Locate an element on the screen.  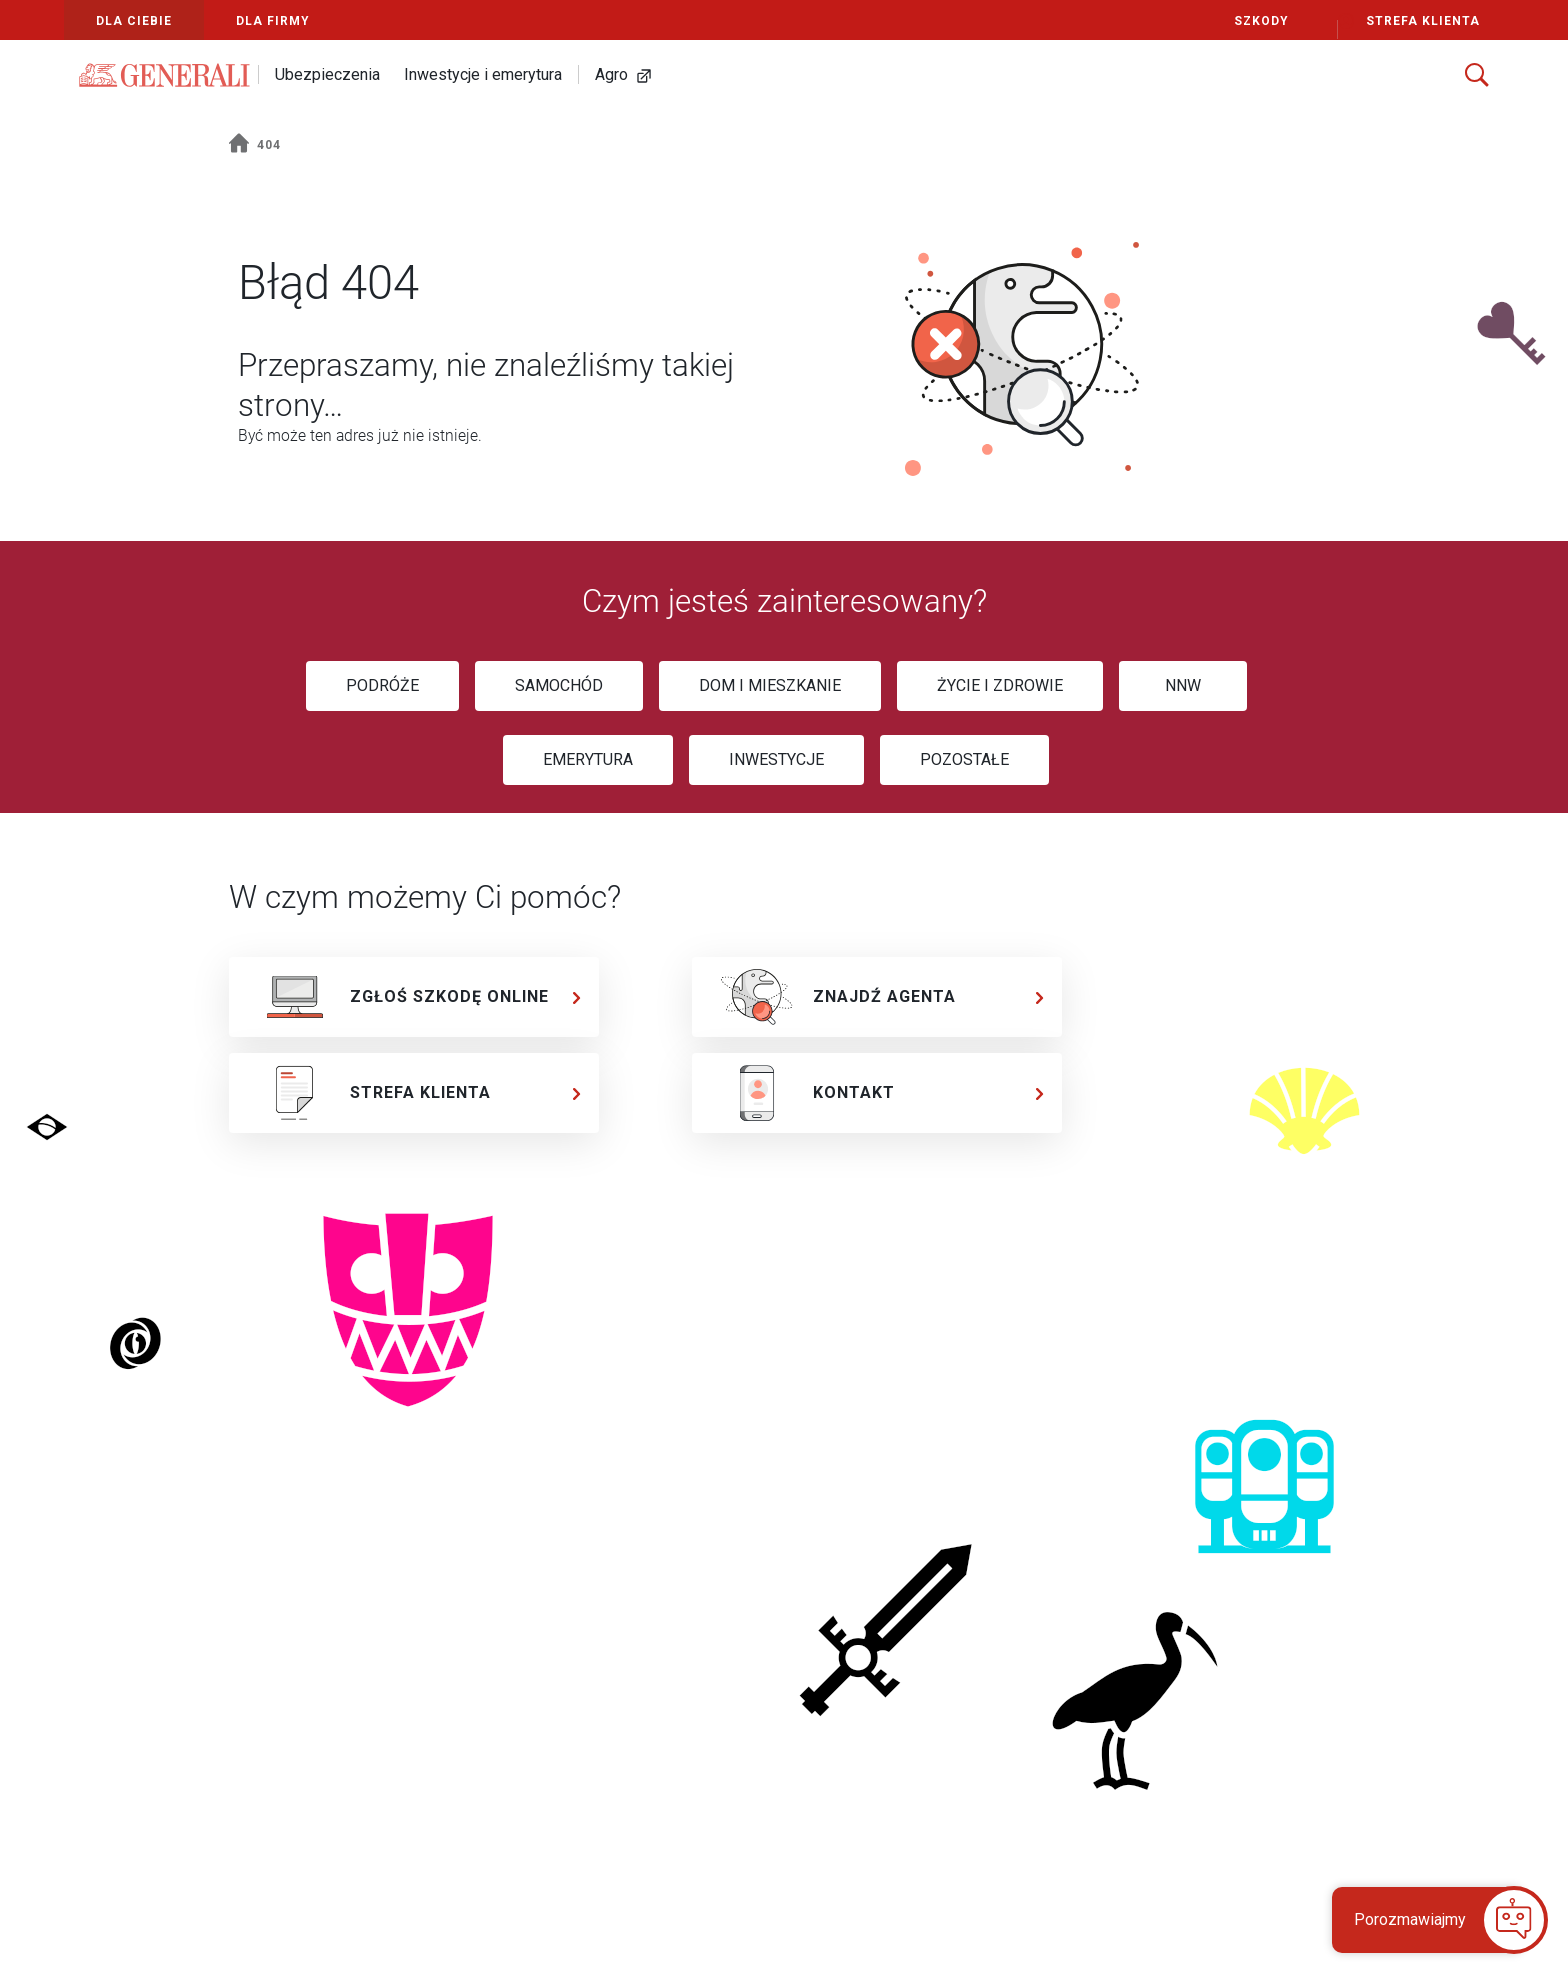
select brazilian portuguese language is located at coordinates (47, 1127).